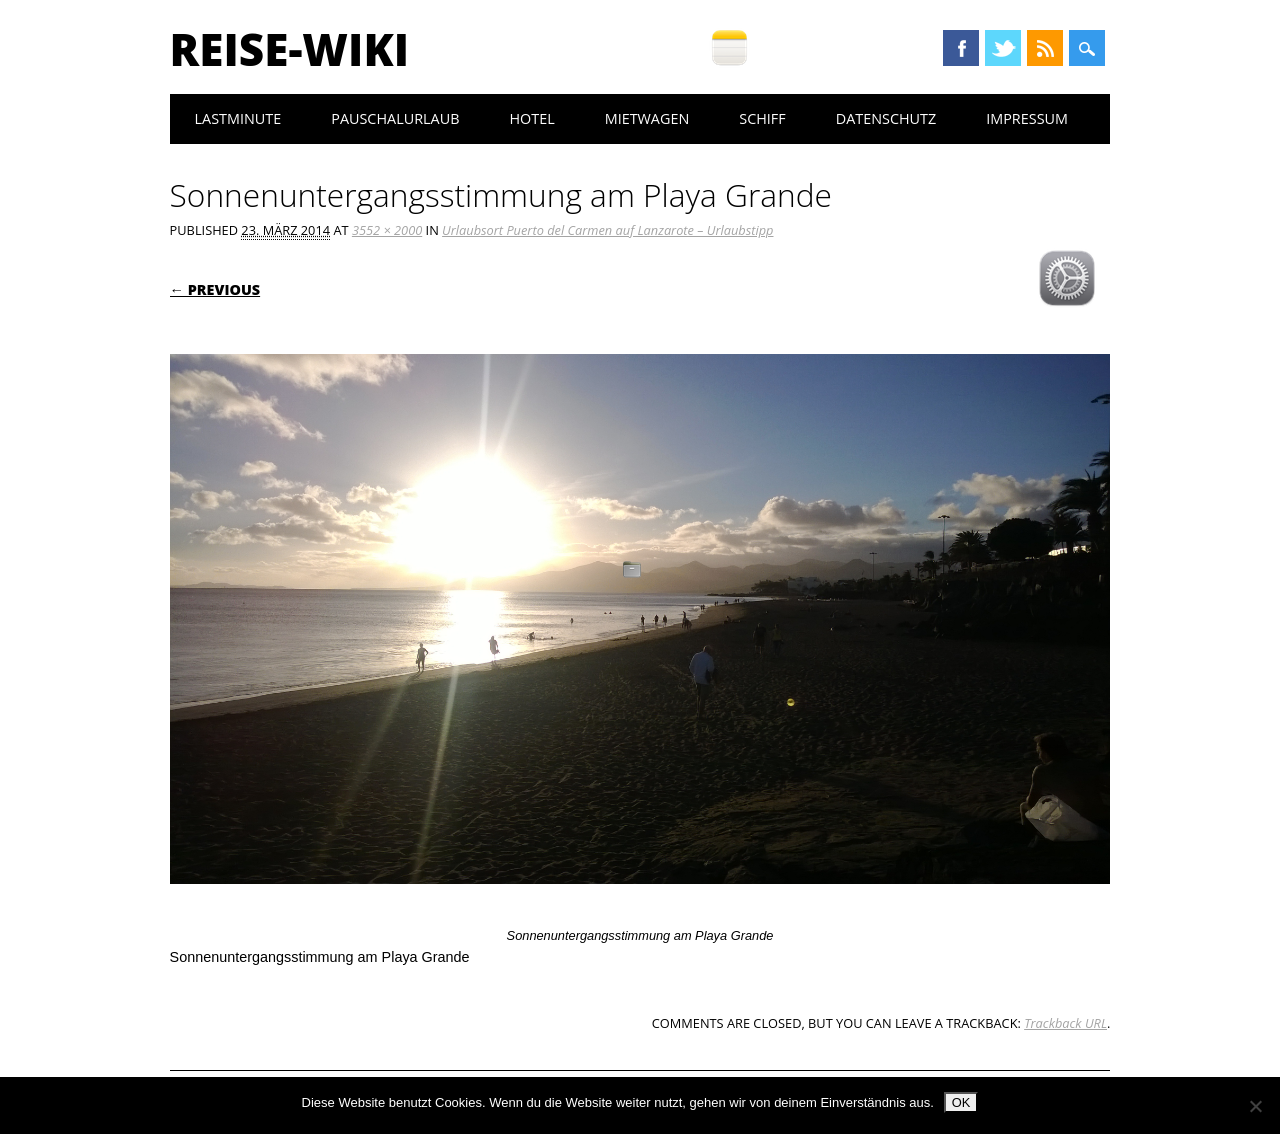  I want to click on open the file manager, so click(632, 569).